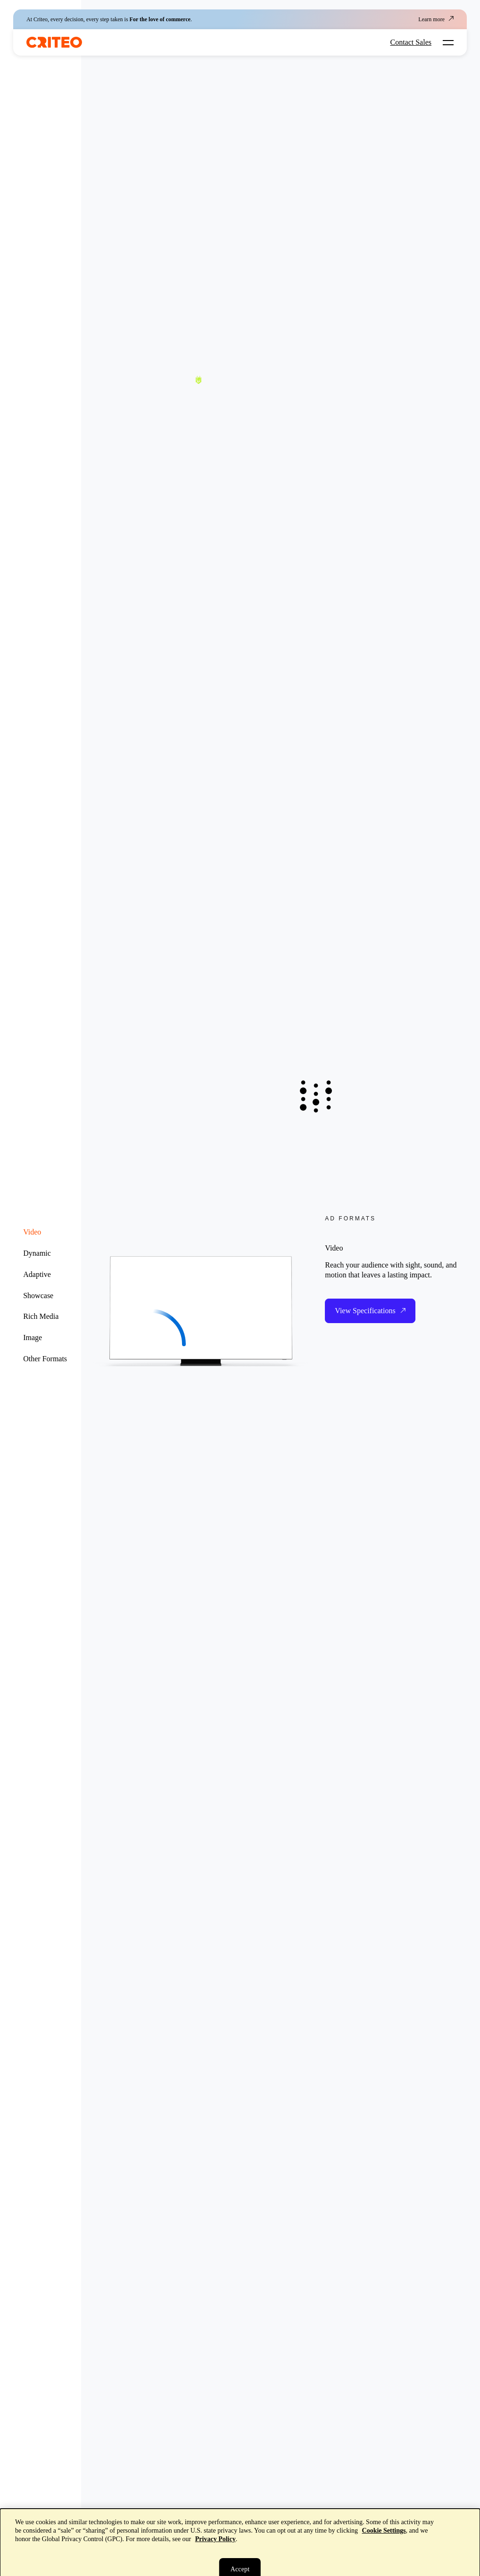 The image size is (480, 2576). What do you see at coordinates (316, 1096) in the screenshot?
I see `open weights & biases dashboard` at bounding box center [316, 1096].